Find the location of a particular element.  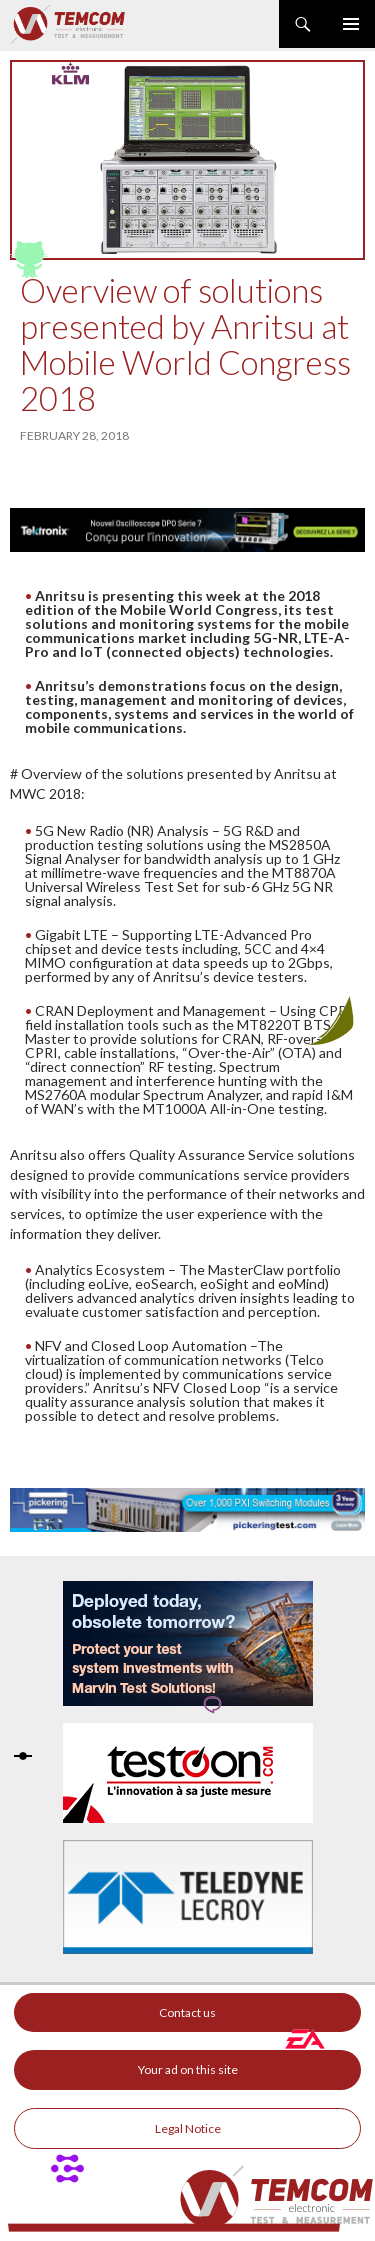

electronic arts company logo is located at coordinates (305, 2039).